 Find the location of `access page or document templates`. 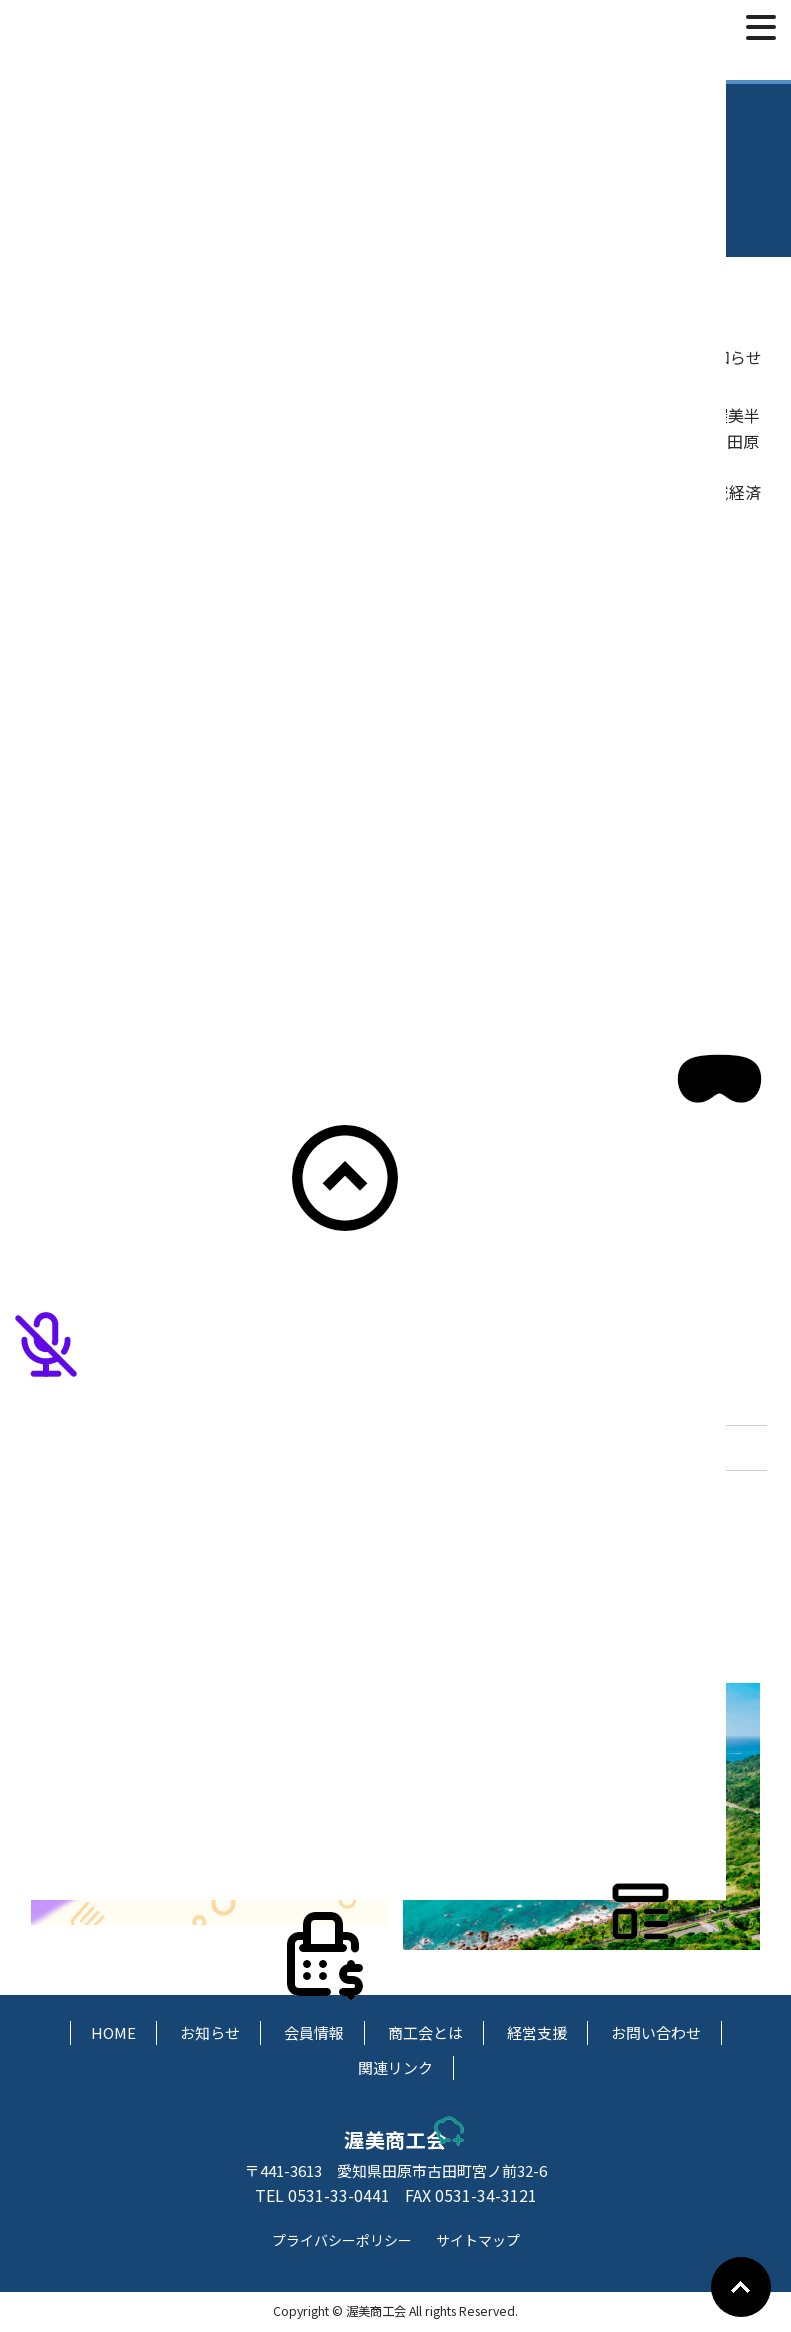

access page or document templates is located at coordinates (640, 1911).